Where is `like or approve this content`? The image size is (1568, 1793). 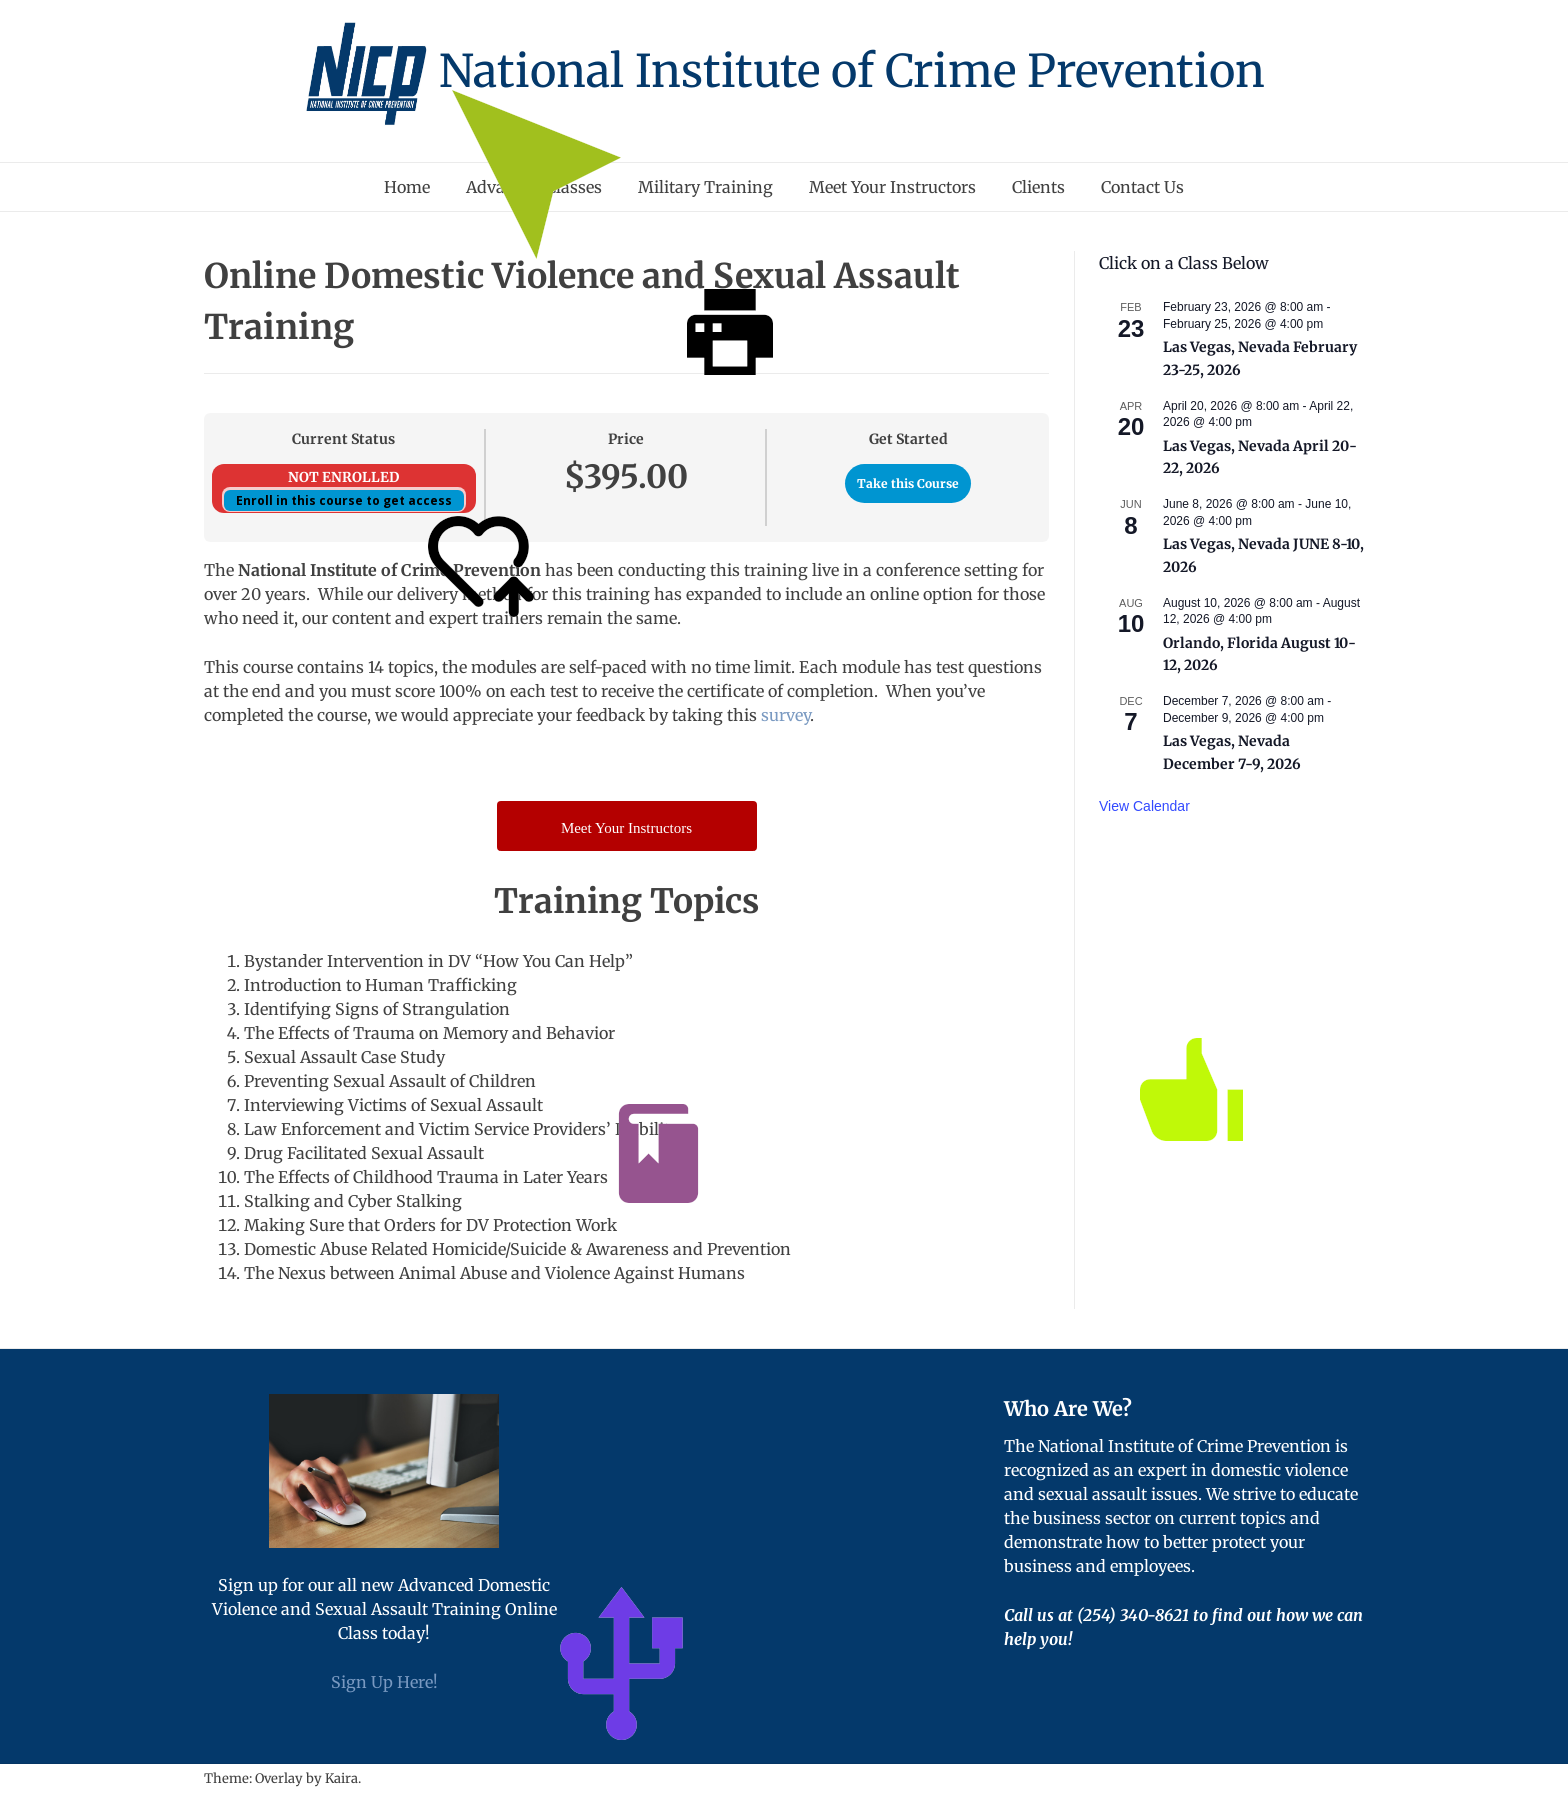
like or approve this content is located at coordinates (1191, 1089).